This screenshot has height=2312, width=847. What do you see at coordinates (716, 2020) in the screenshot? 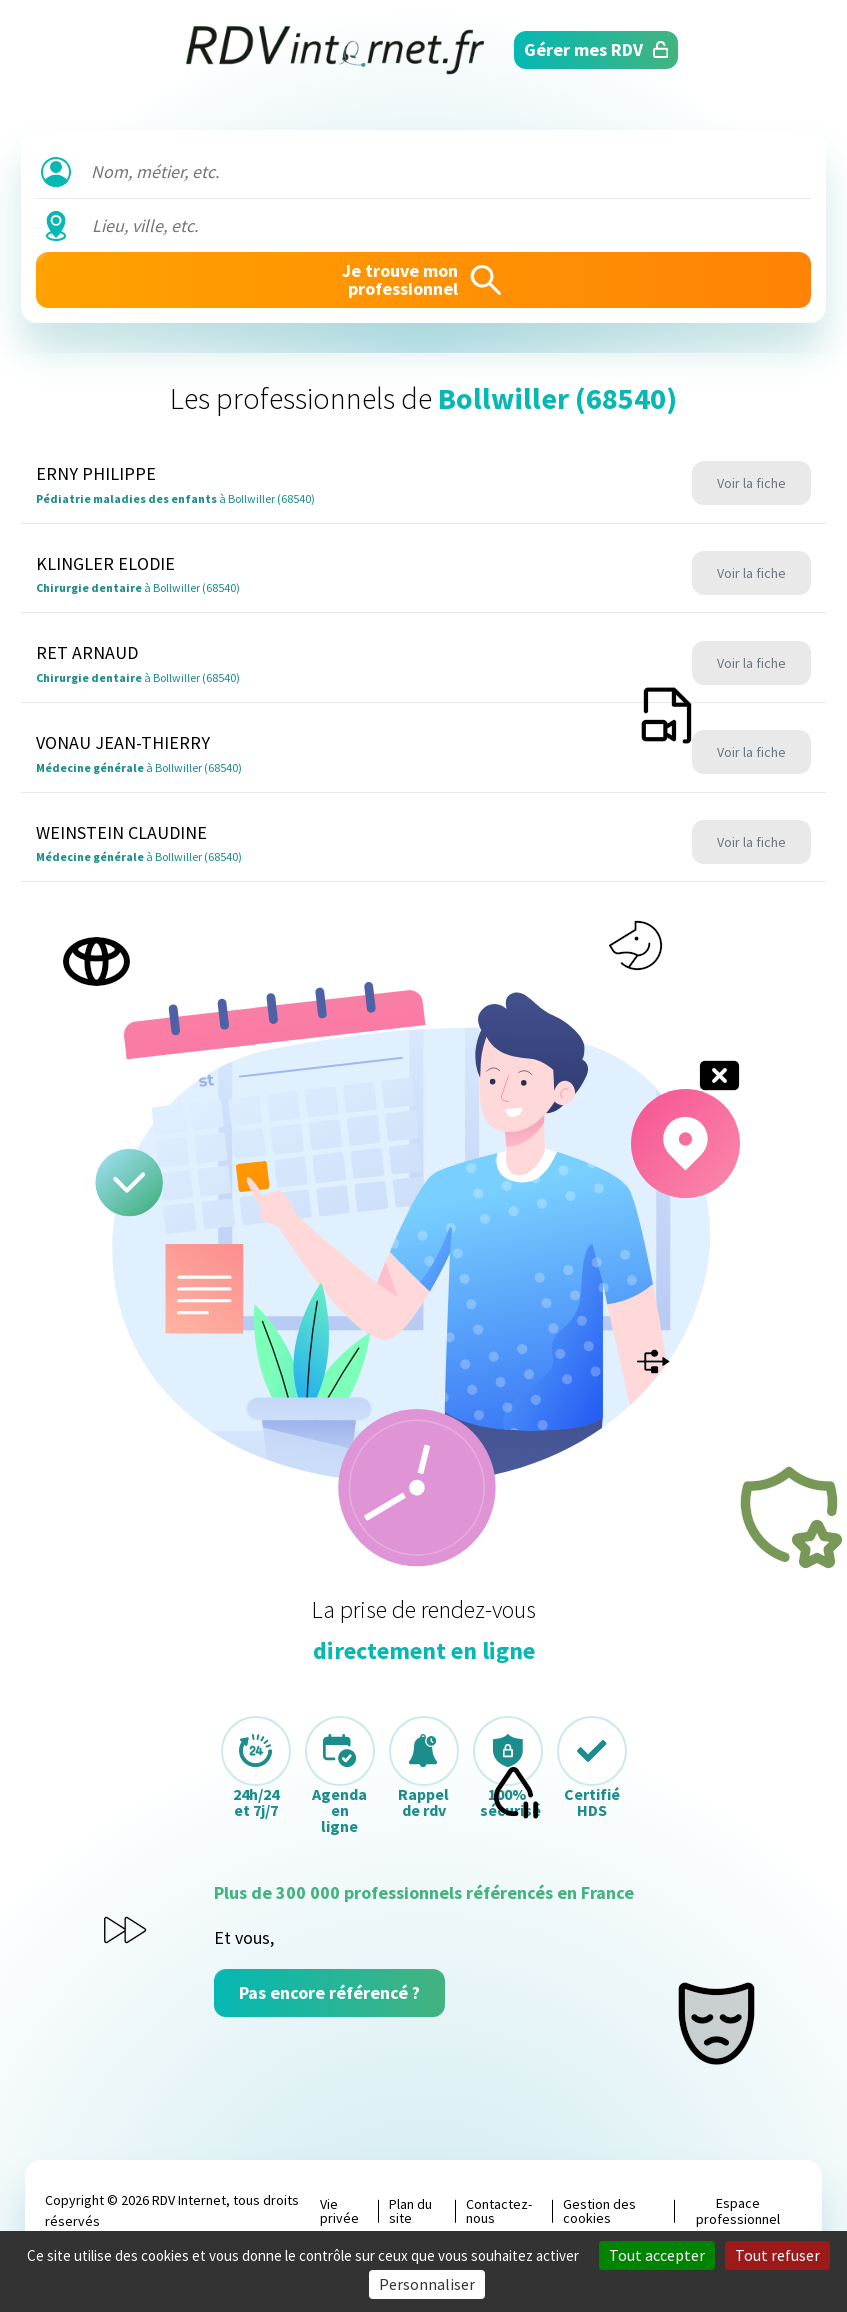
I see `indicates a sad or negative mood/emotion` at bounding box center [716, 2020].